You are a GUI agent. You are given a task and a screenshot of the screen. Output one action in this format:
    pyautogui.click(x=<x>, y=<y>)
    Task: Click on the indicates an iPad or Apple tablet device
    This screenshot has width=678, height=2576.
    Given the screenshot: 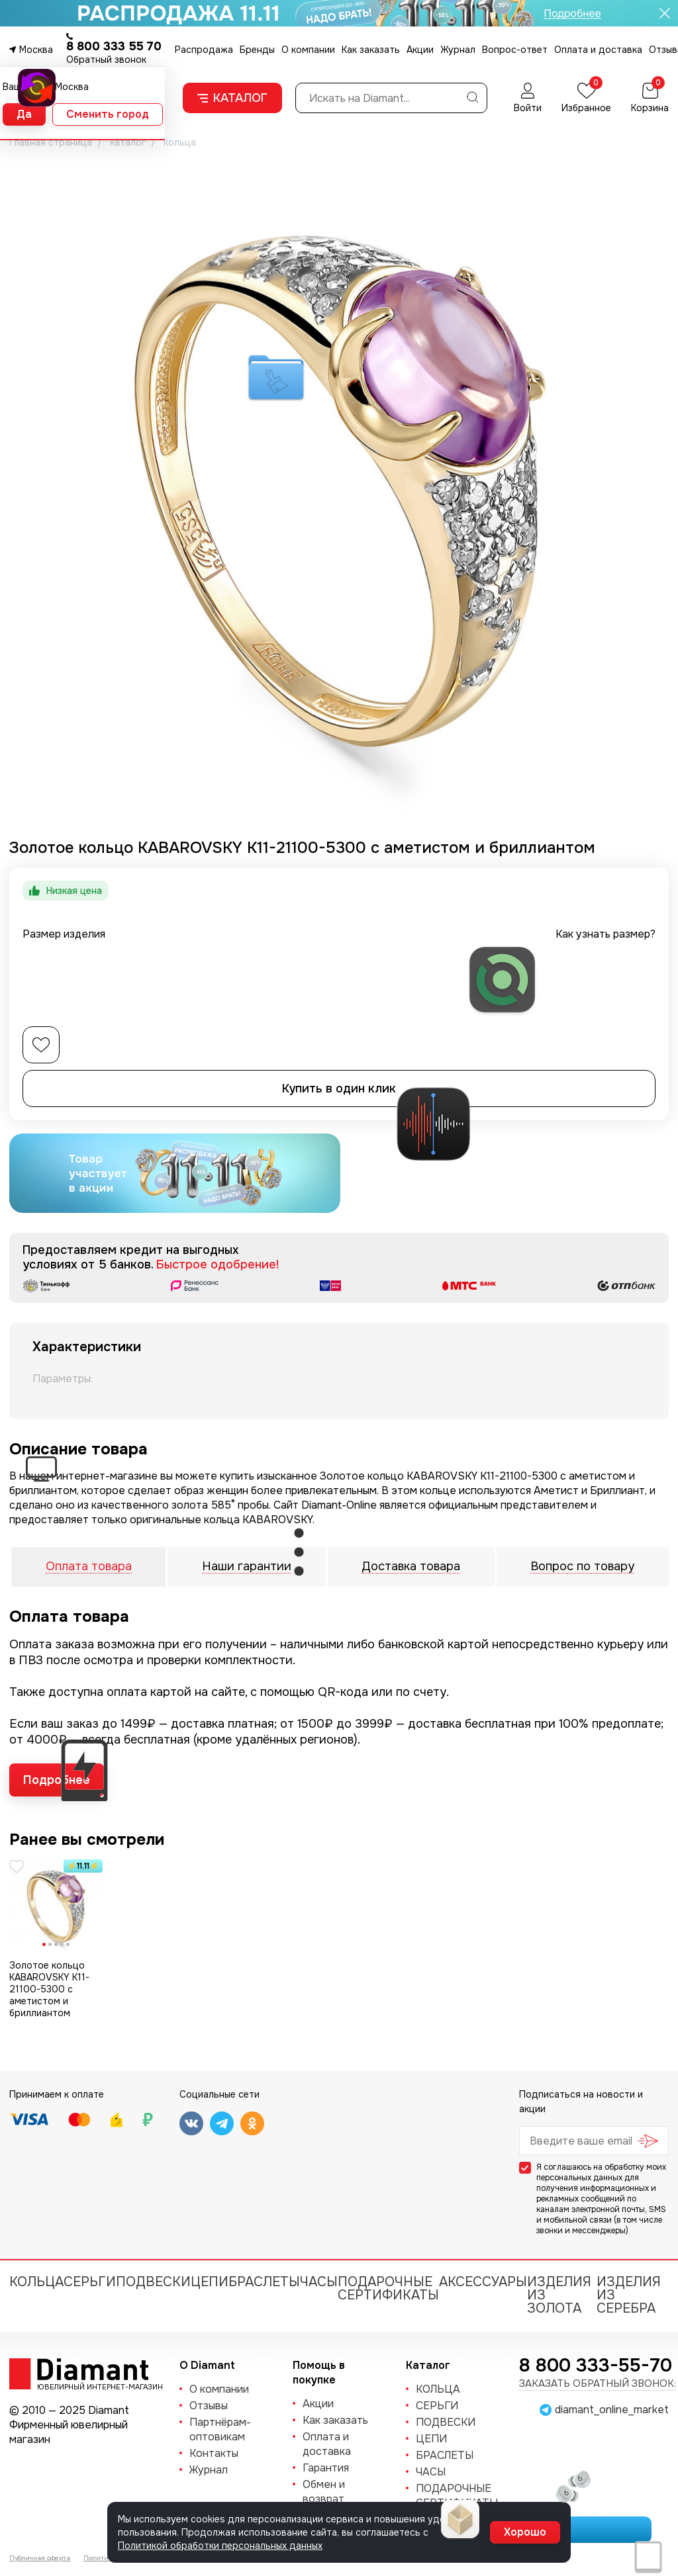 What is the action you would take?
    pyautogui.click(x=650, y=2557)
    